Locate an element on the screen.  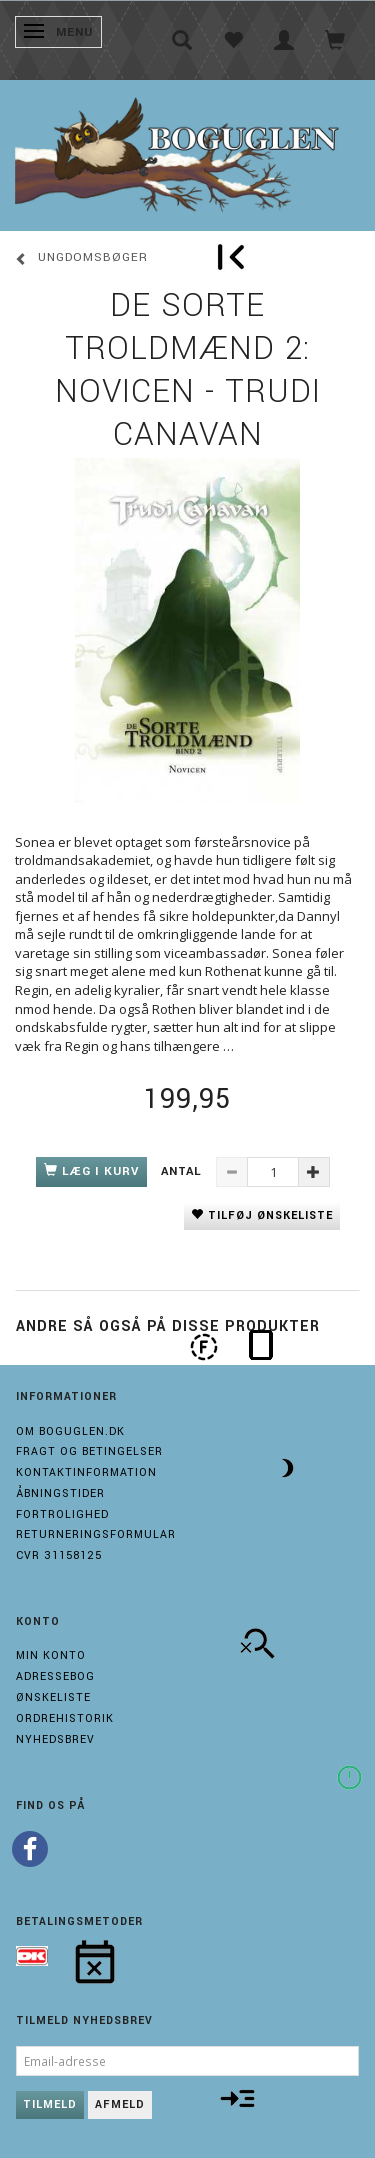
search is disabled or unavailable is located at coordinates (260, 1644).